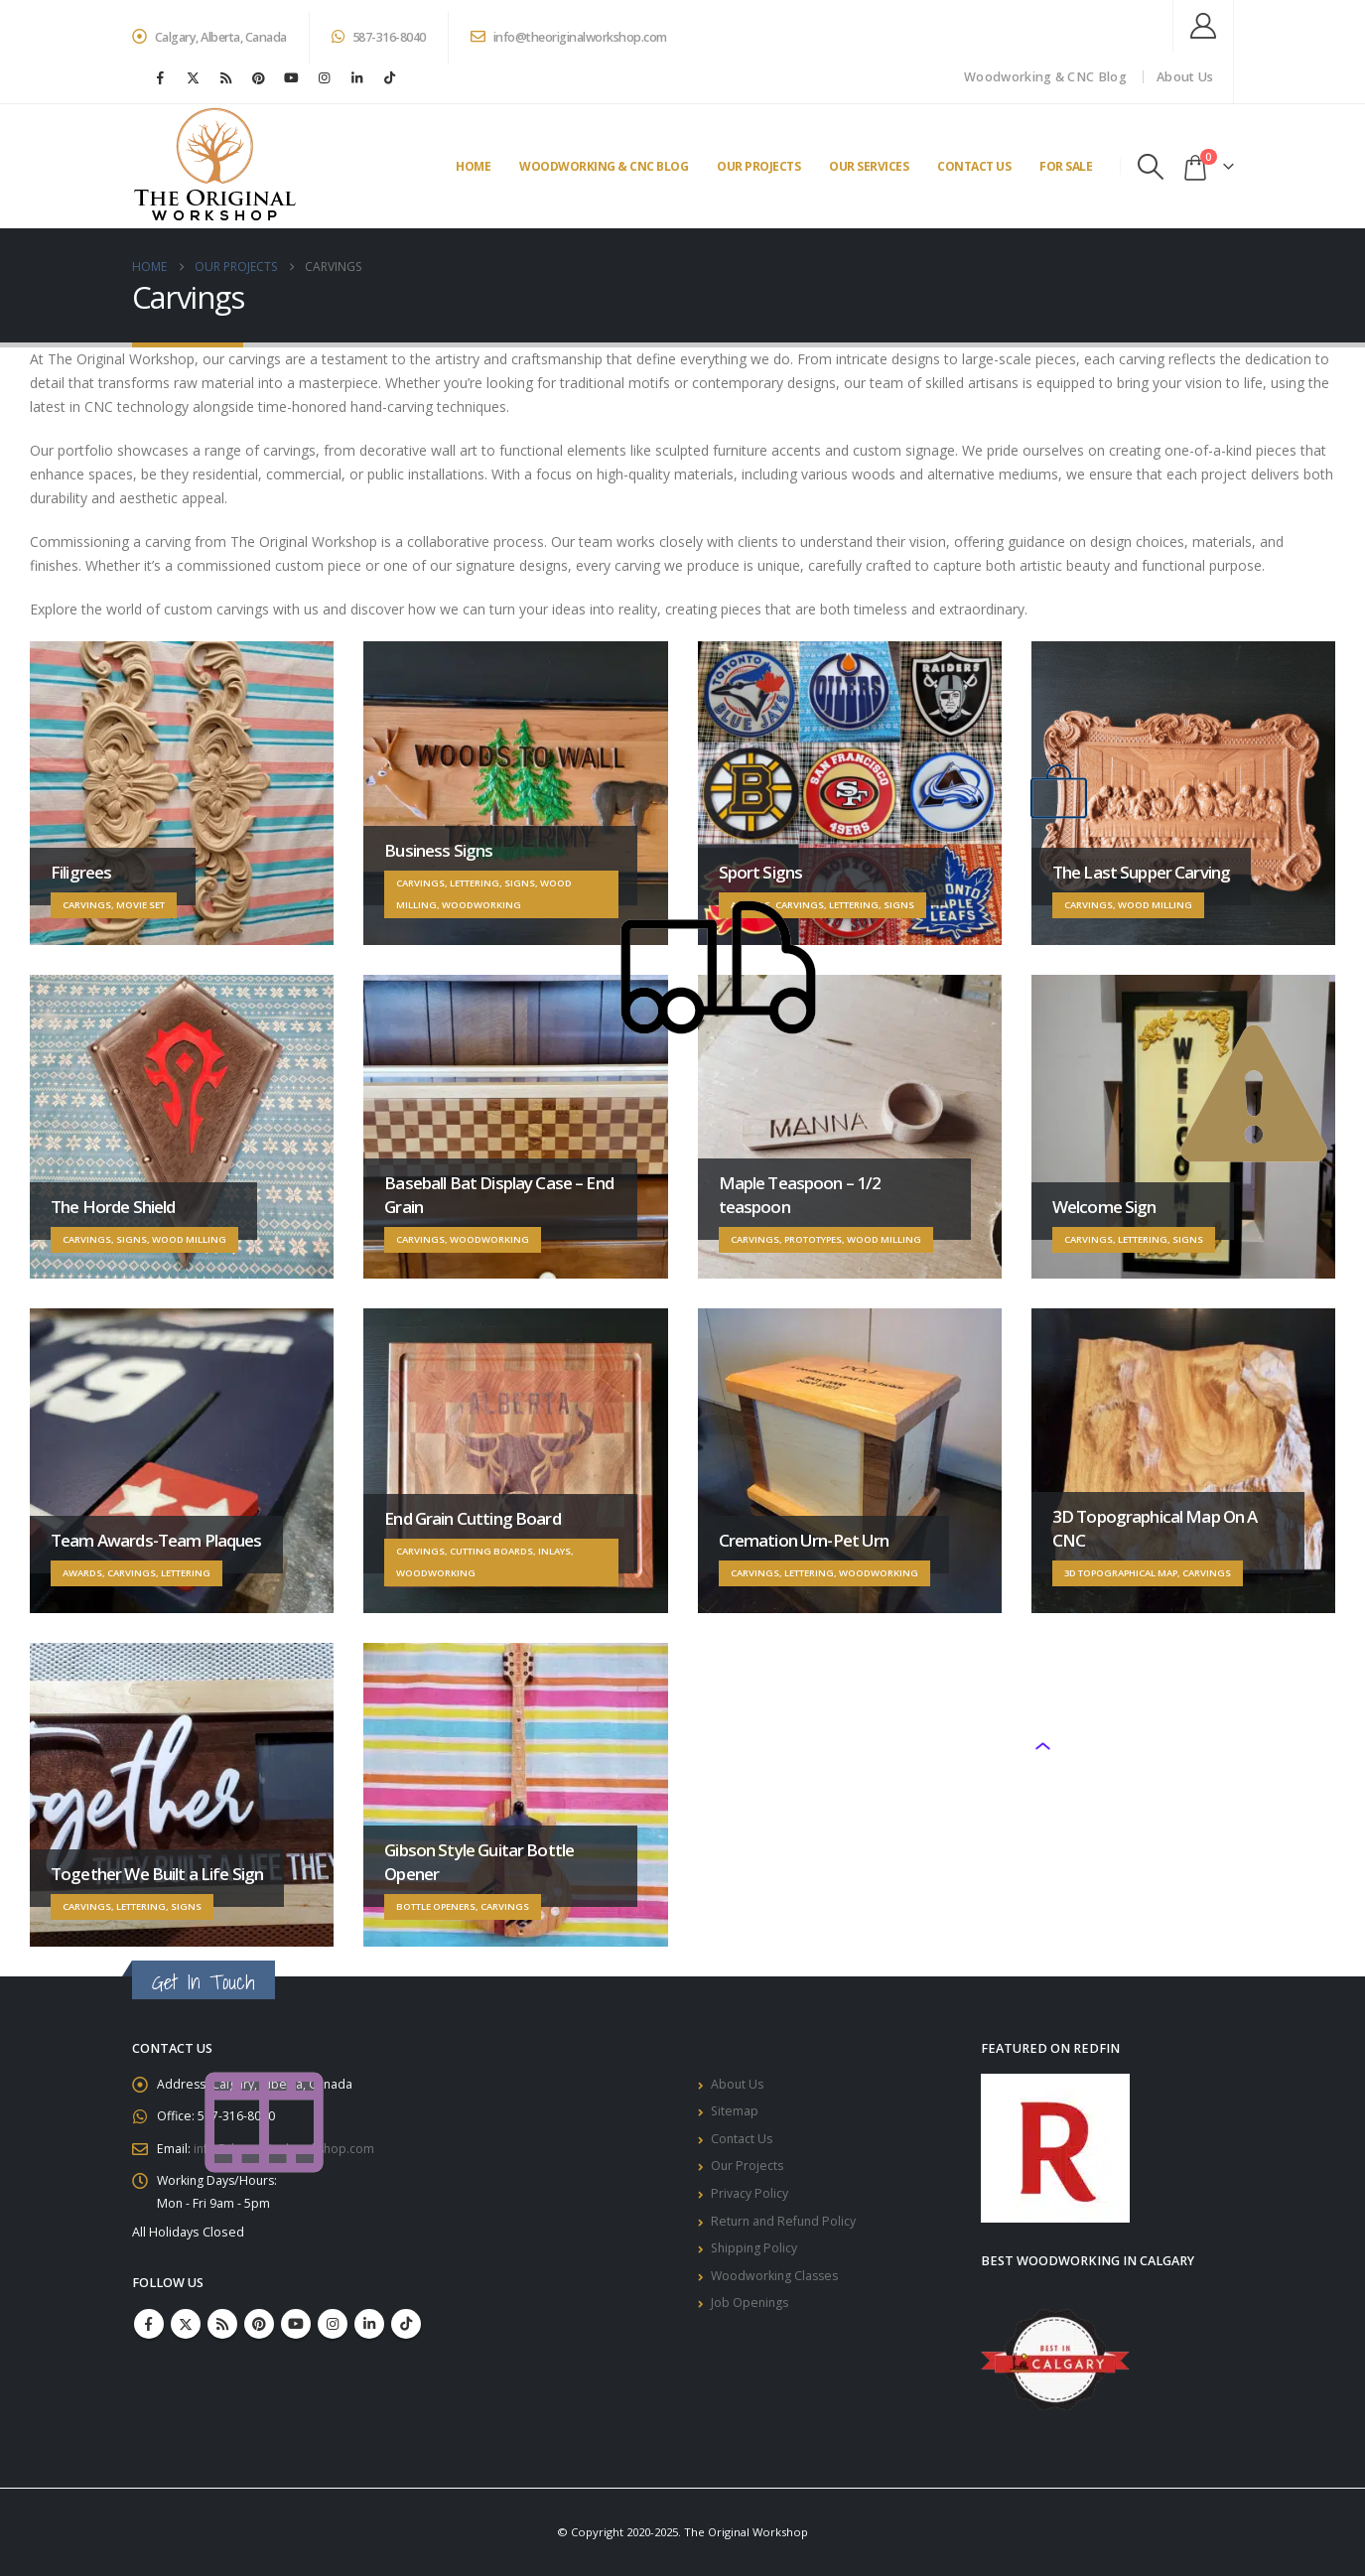  Describe the element at coordinates (264, 2122) in the screenshot. I see `browse video or movie content` at that location.